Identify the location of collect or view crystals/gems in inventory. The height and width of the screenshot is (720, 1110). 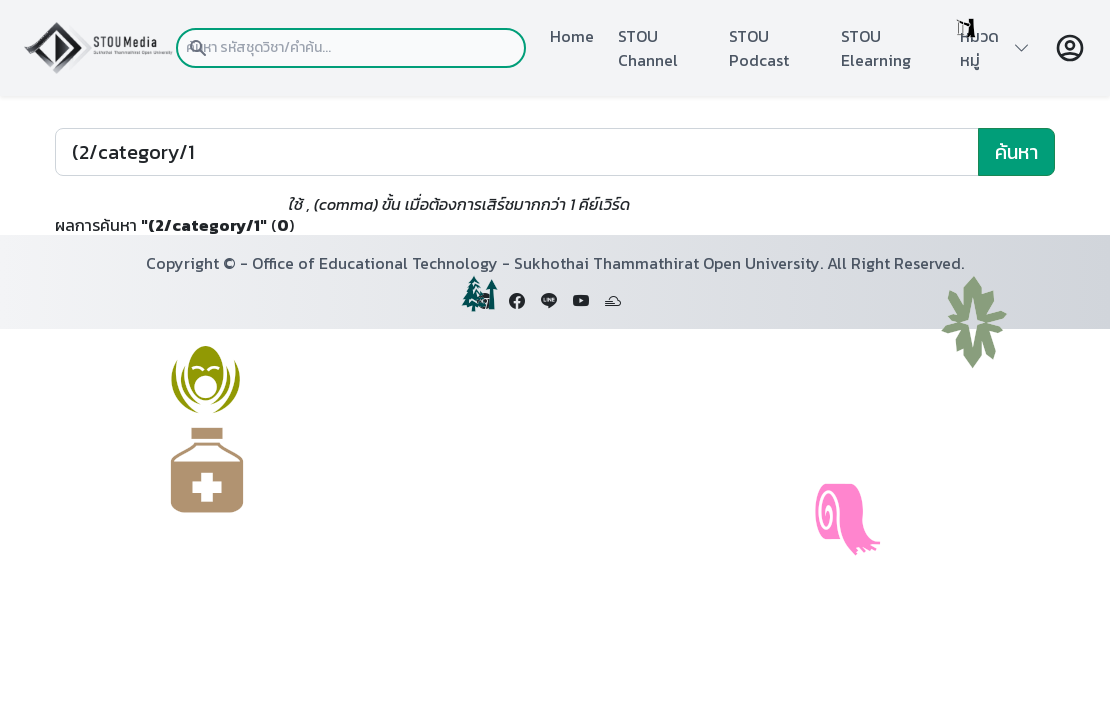
(972, 322).